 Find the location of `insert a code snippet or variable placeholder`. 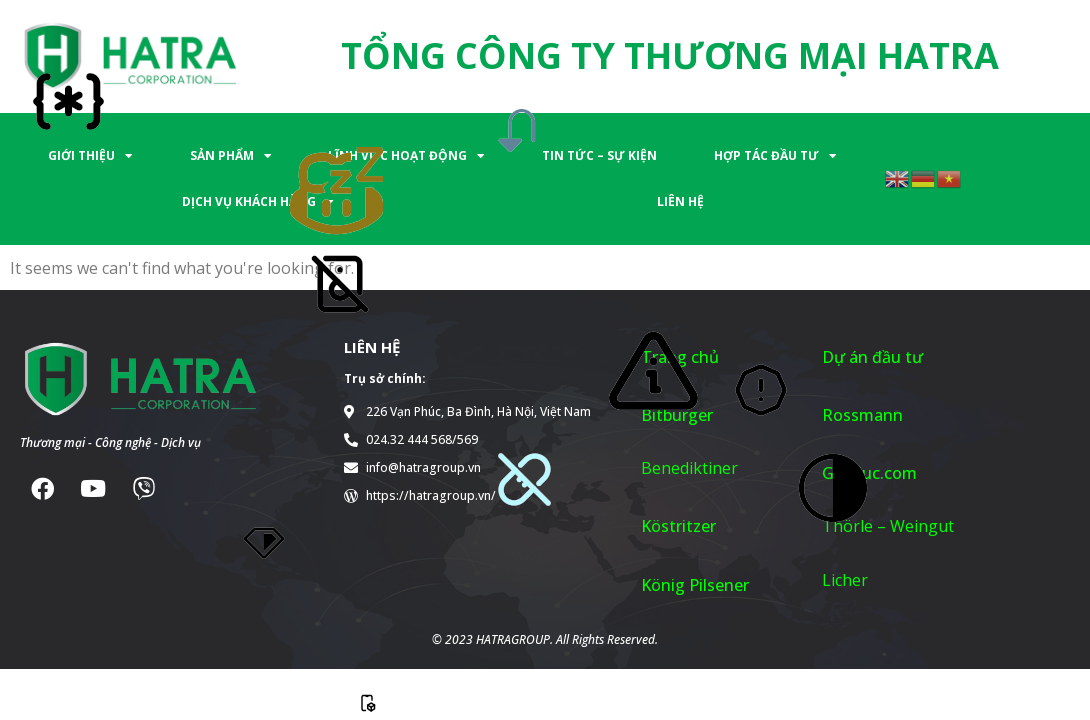

insert a code snippet or variable placeholder is located at coordinates (68, 101).